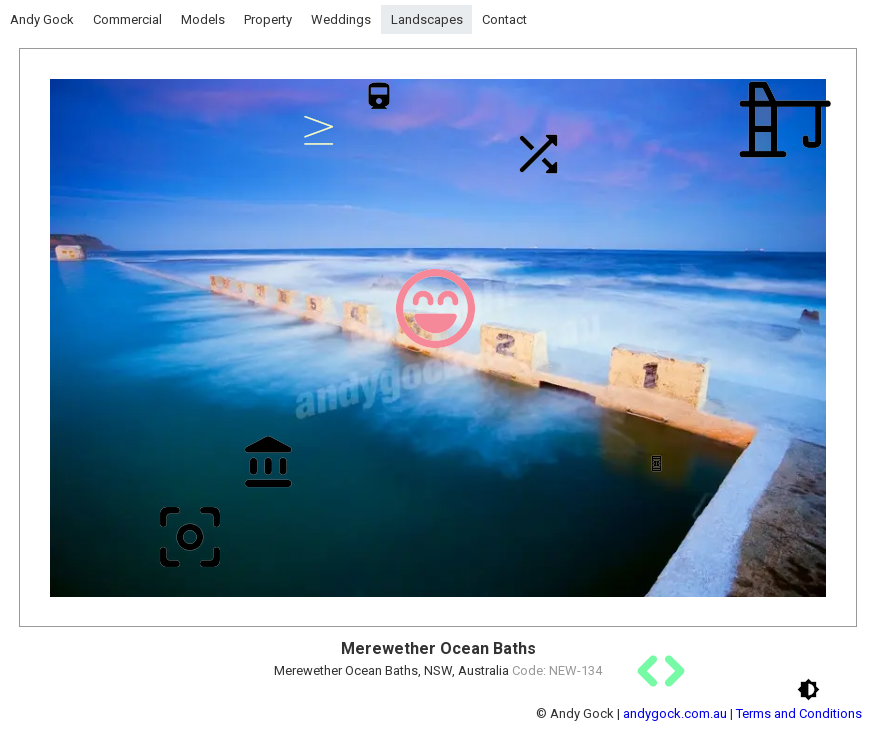 This screenshot has width=876, height=738. I want to click on get train or railway directions, so click(379, 97).